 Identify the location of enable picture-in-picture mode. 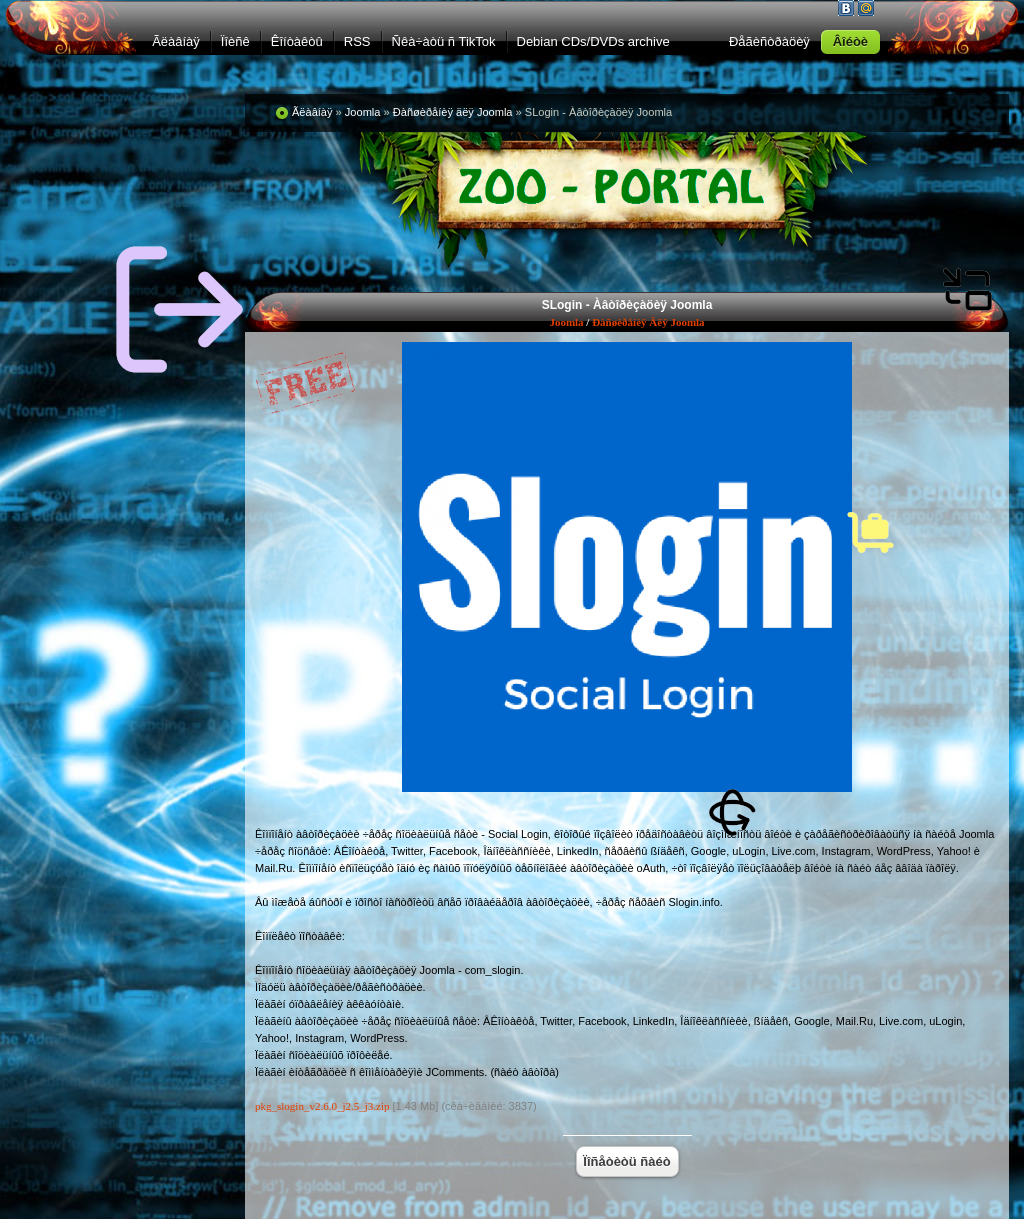
(967, 288).